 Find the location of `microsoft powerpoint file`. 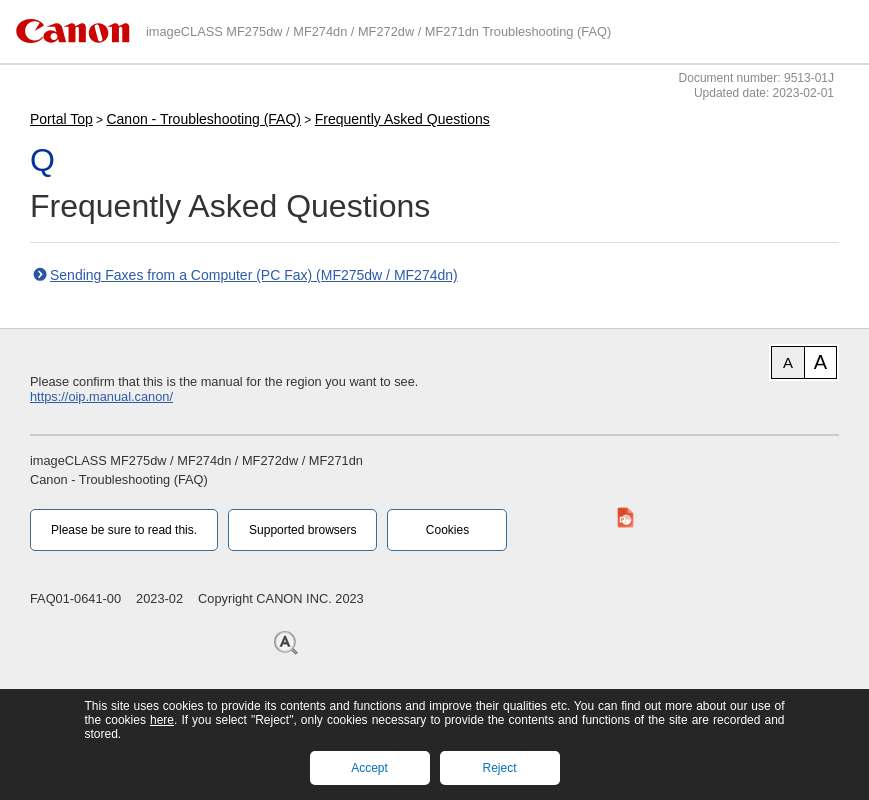

microsoft powerpoint file is located at coordinates (625, 517).